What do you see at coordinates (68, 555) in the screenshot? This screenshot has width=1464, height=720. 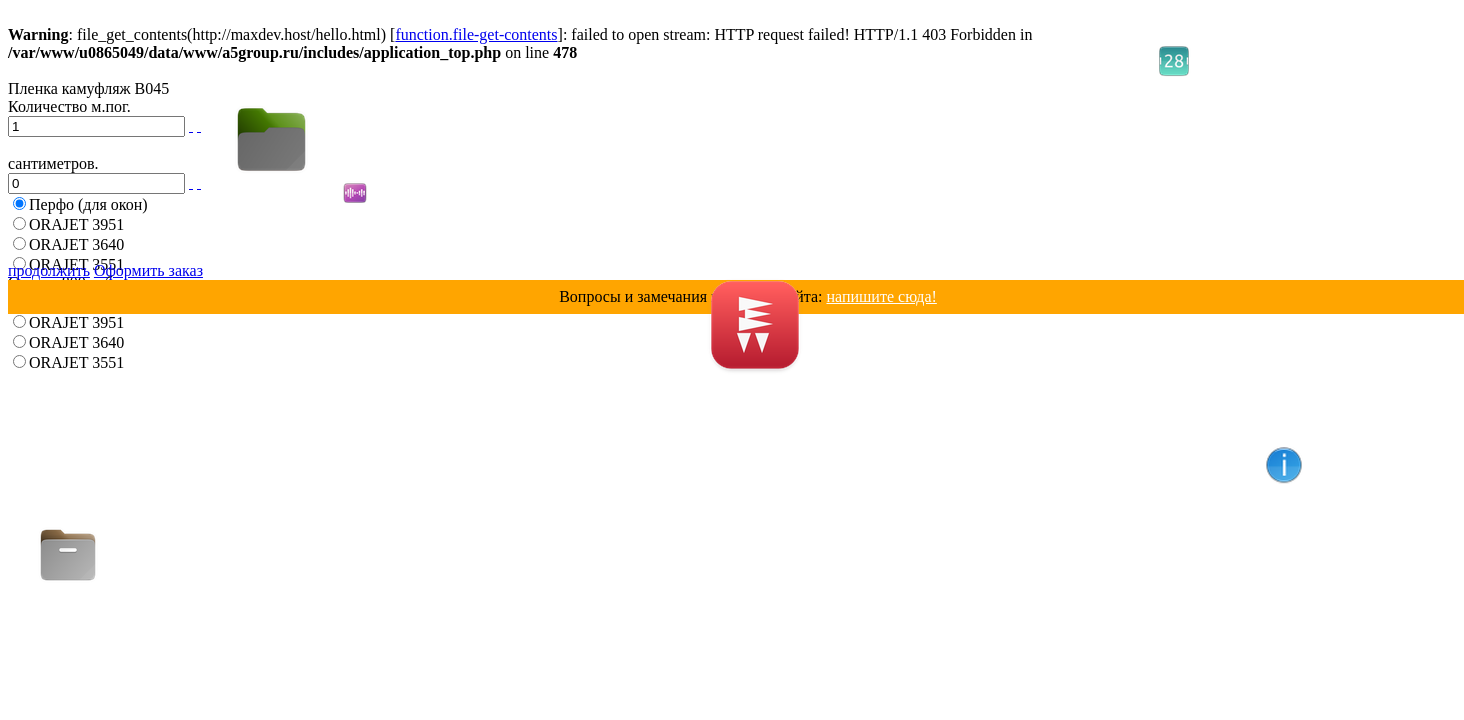 I see `open file manager application` at bounding box center [68, 555].